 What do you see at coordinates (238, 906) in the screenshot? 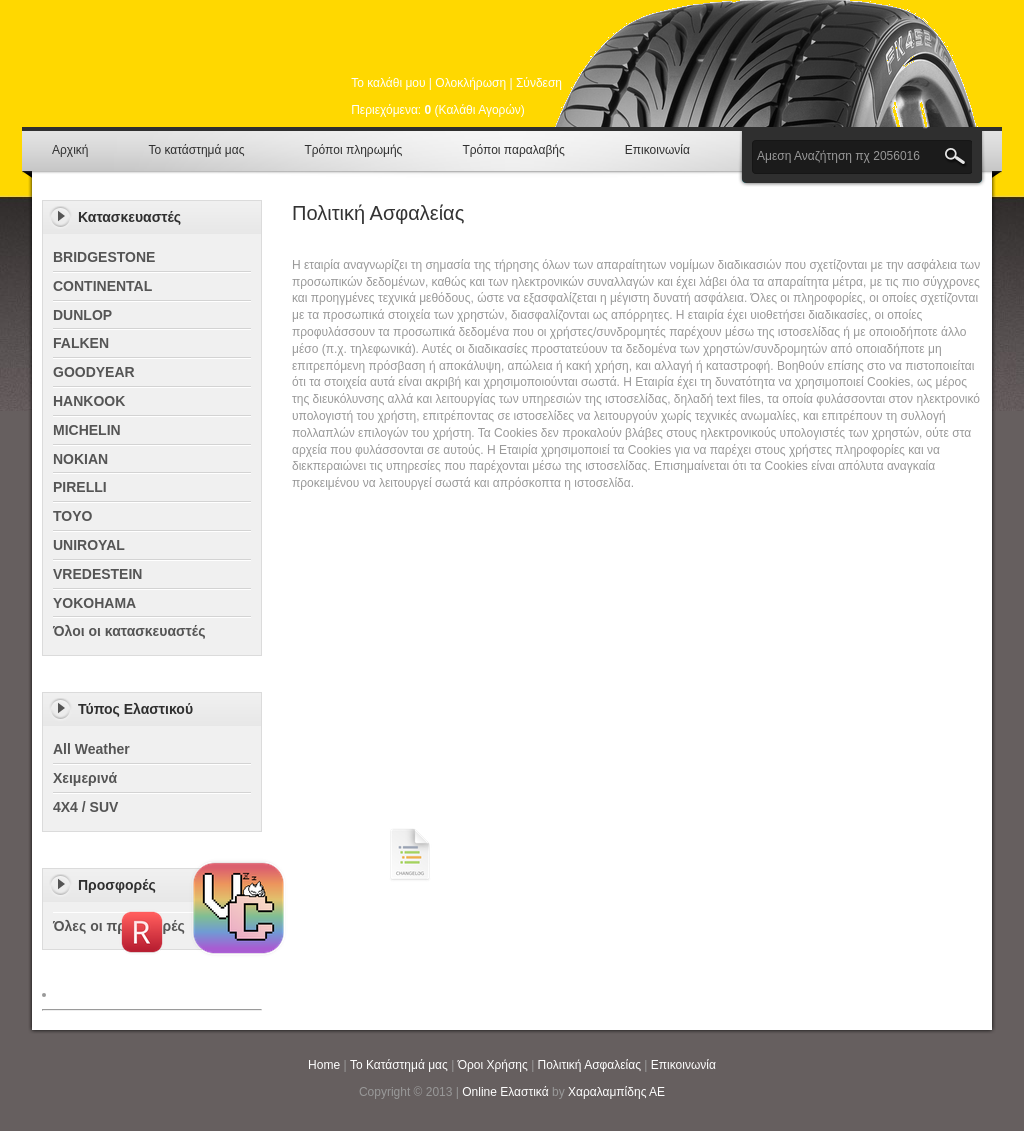
I see `open vesktop, a discord client mod` at bounding box center [238, 906].